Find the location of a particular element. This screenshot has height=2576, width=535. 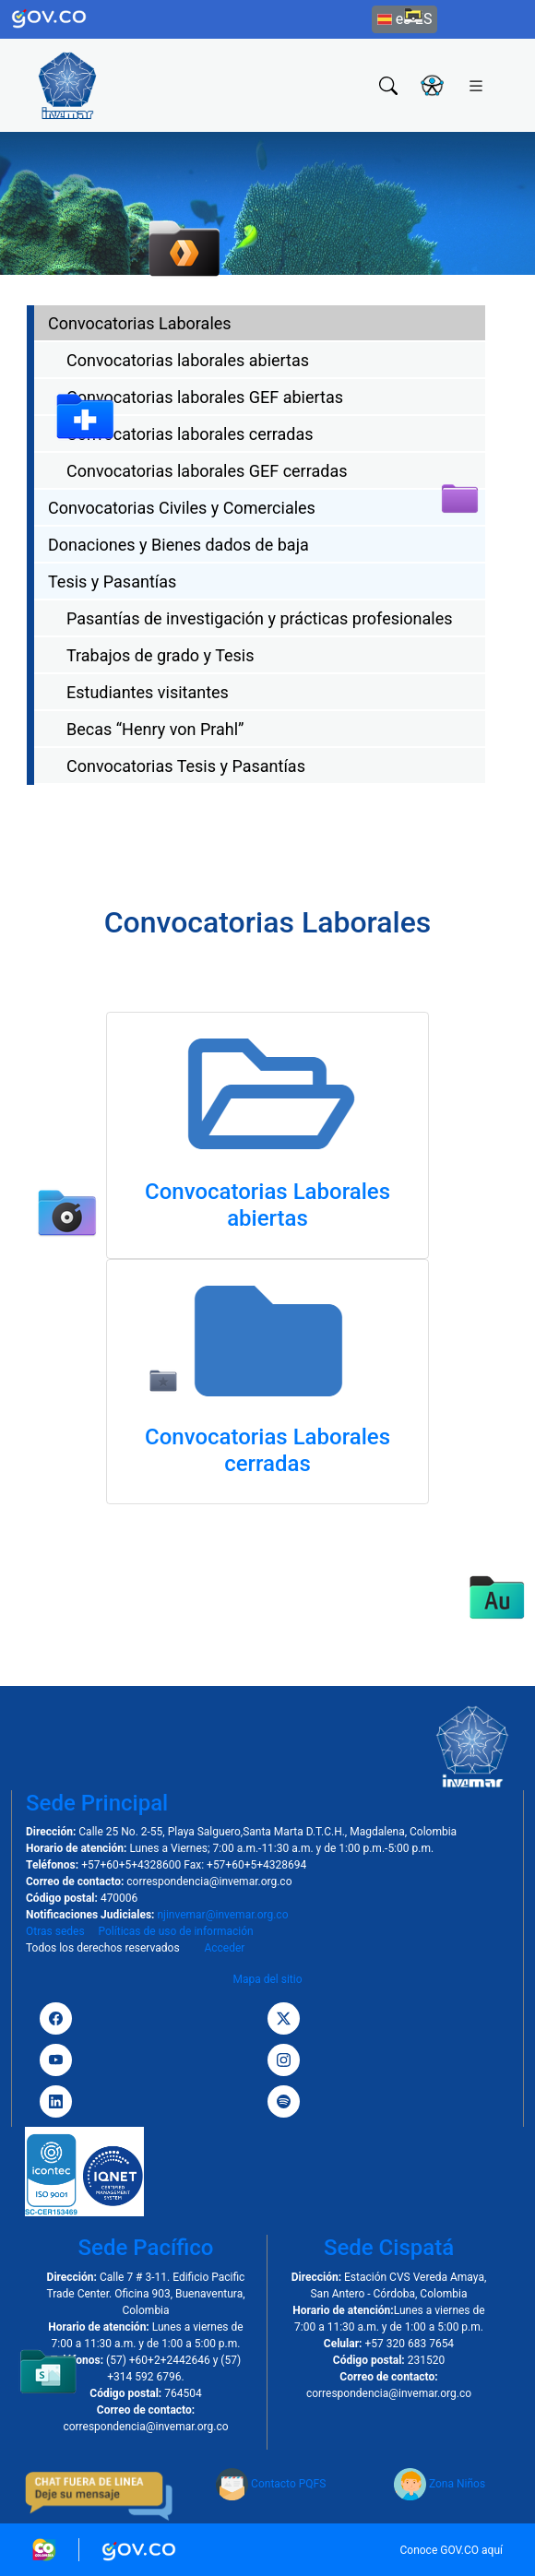

open your music files folder is located at coordinates (66, 1214).